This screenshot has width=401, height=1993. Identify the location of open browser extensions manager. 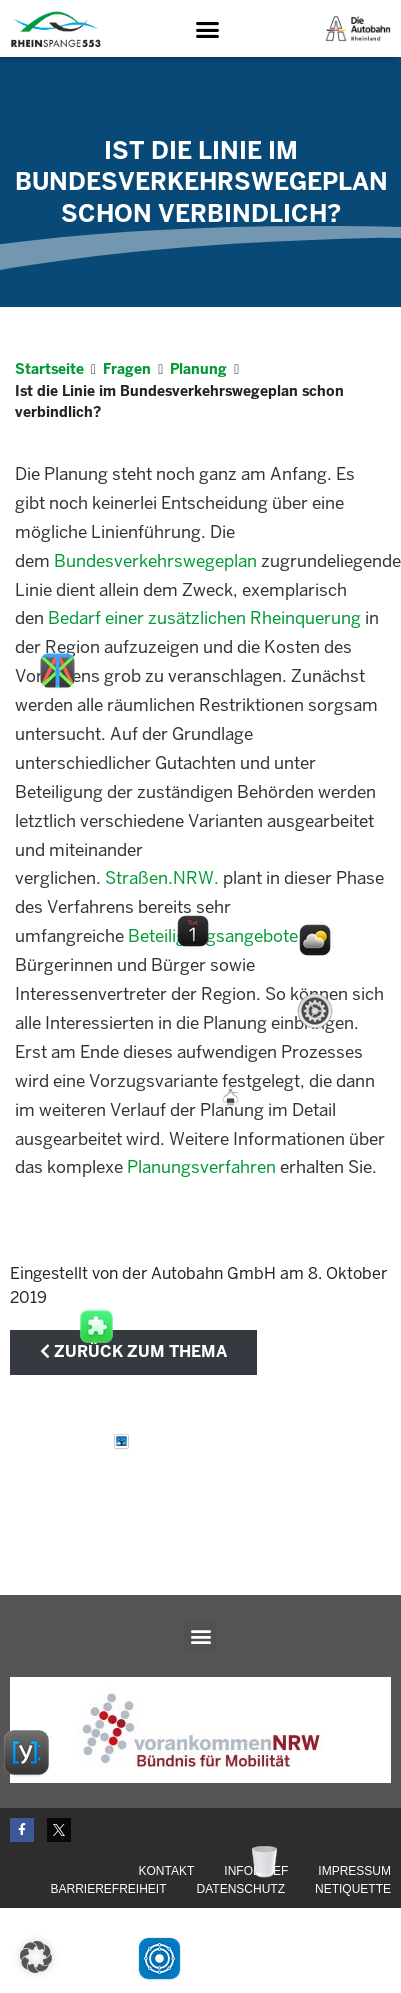
(96, 1326).